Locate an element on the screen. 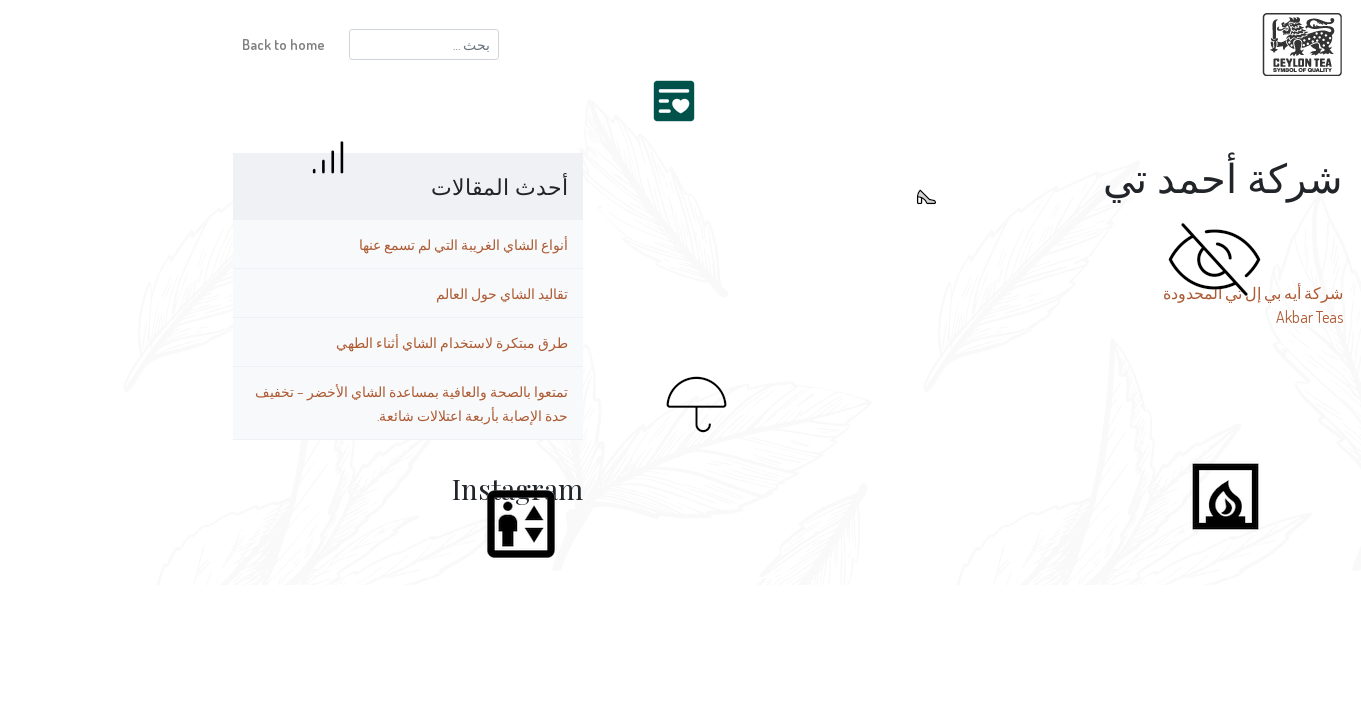 The image size is (1361, 720). view your favorites list is located at coordinates (674, 101).